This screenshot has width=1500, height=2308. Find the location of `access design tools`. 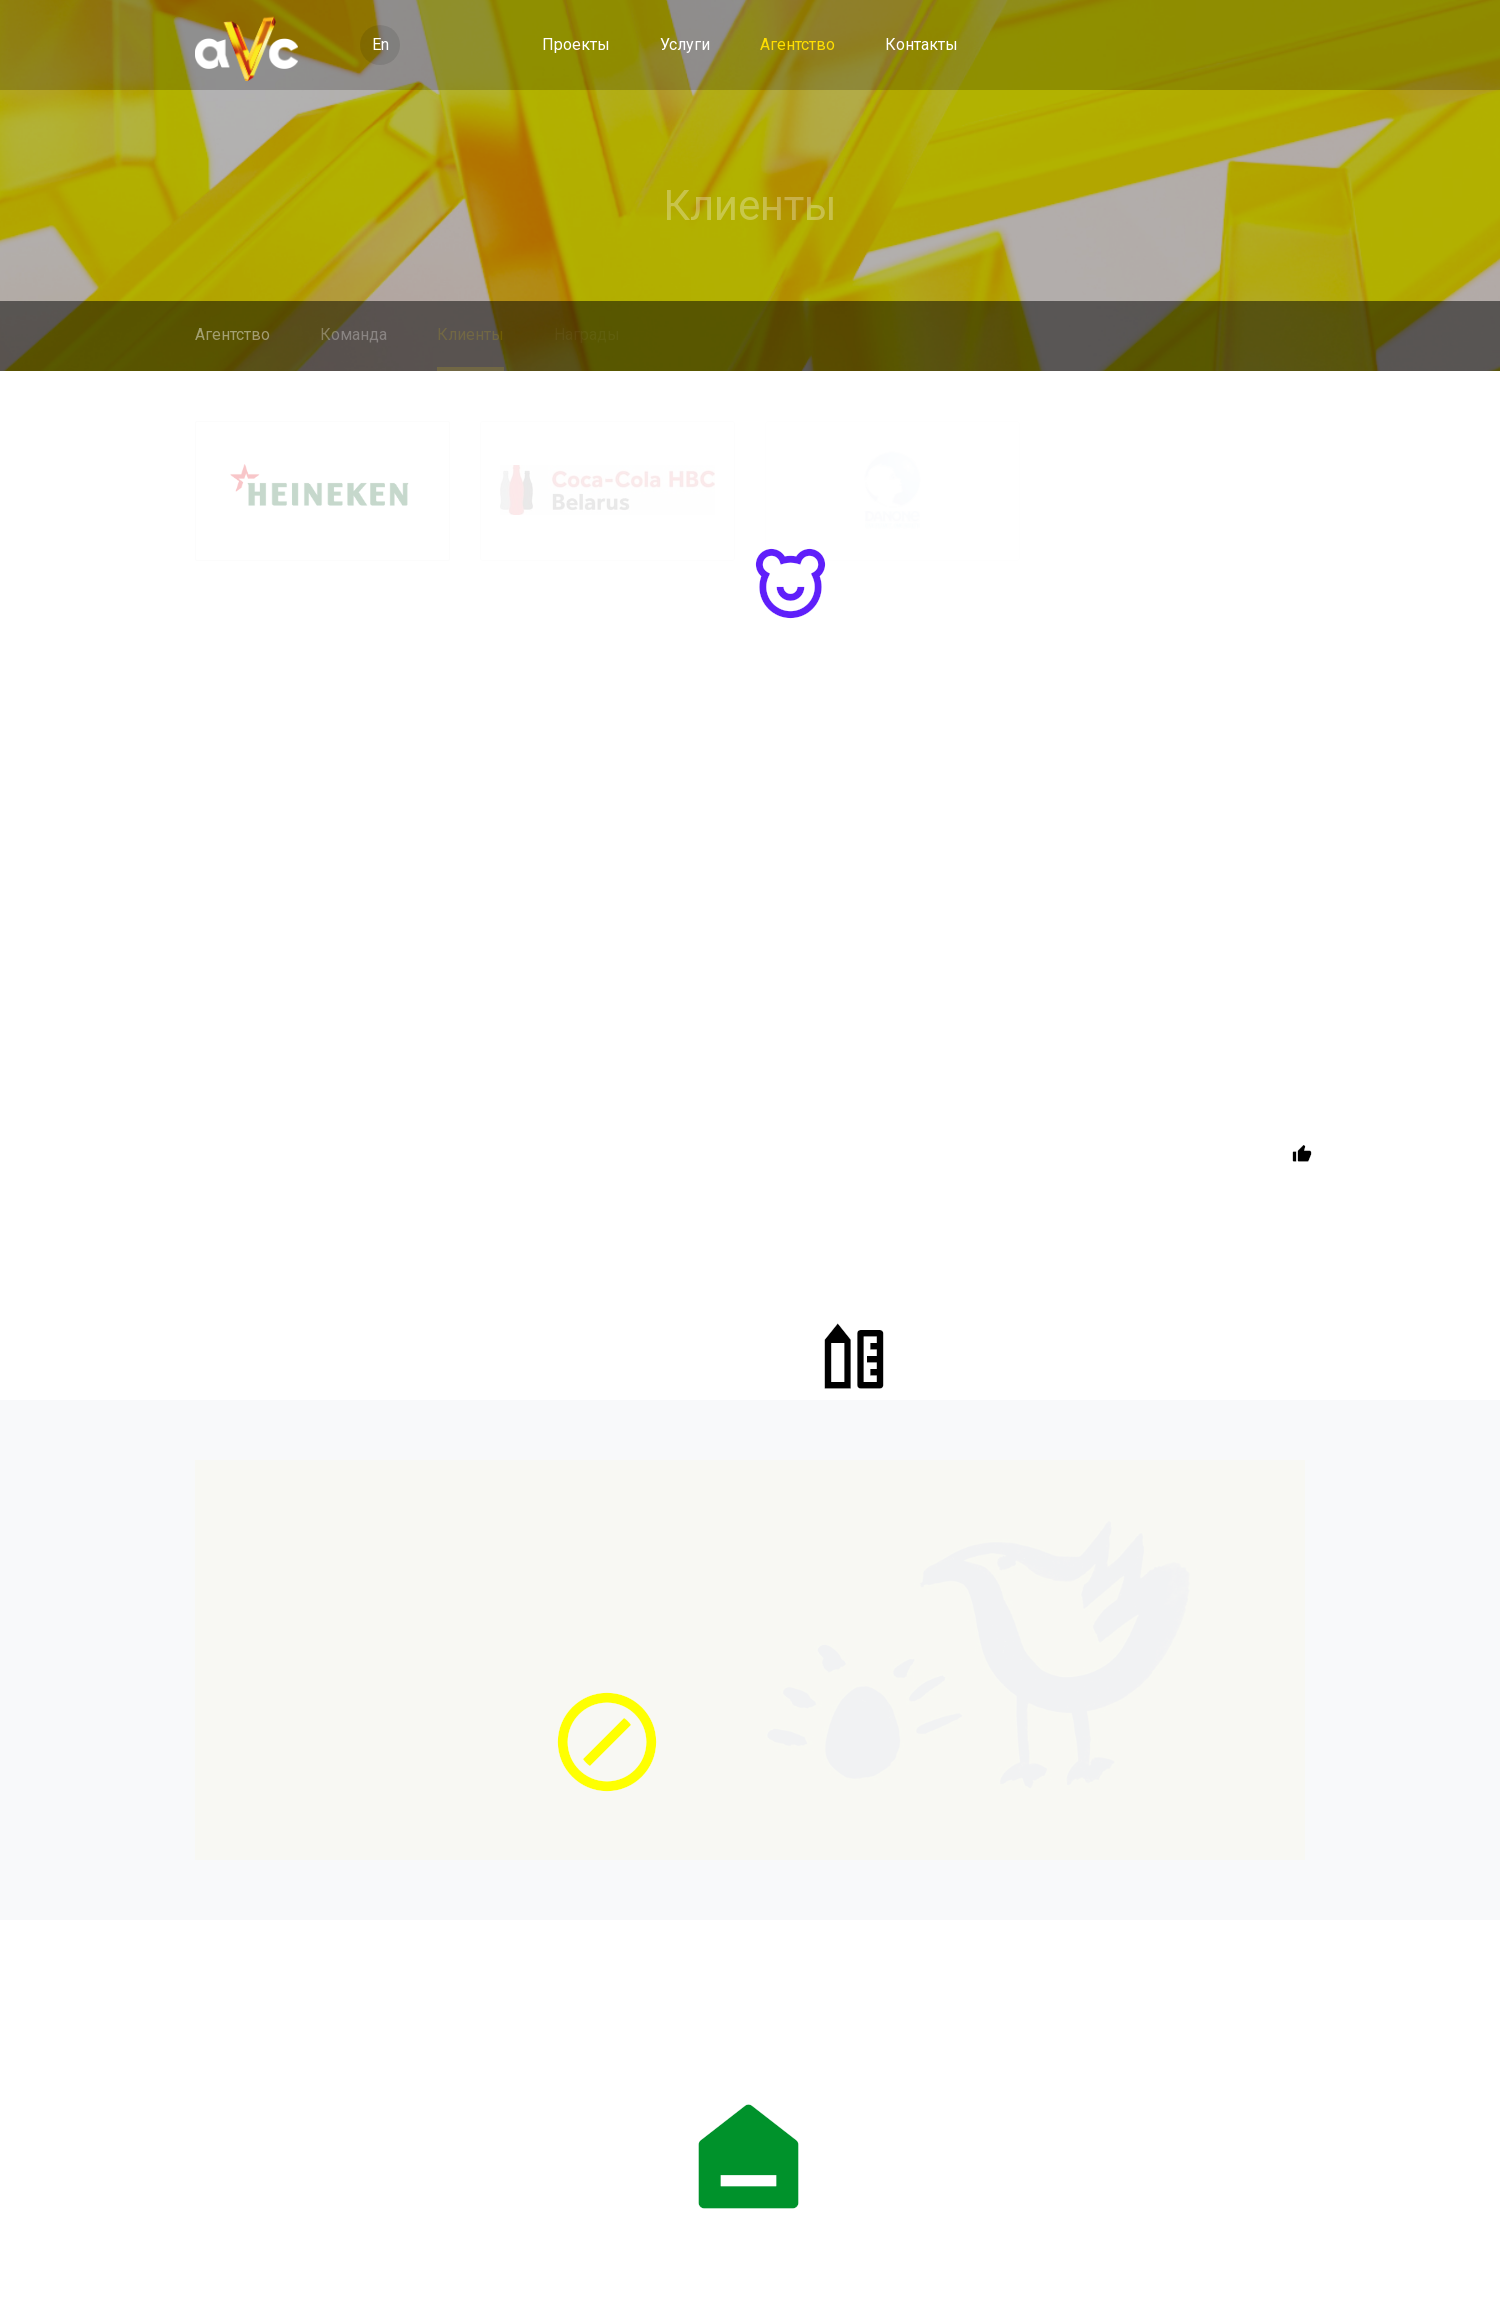

access design tools is located at coordinates (854, 1356).